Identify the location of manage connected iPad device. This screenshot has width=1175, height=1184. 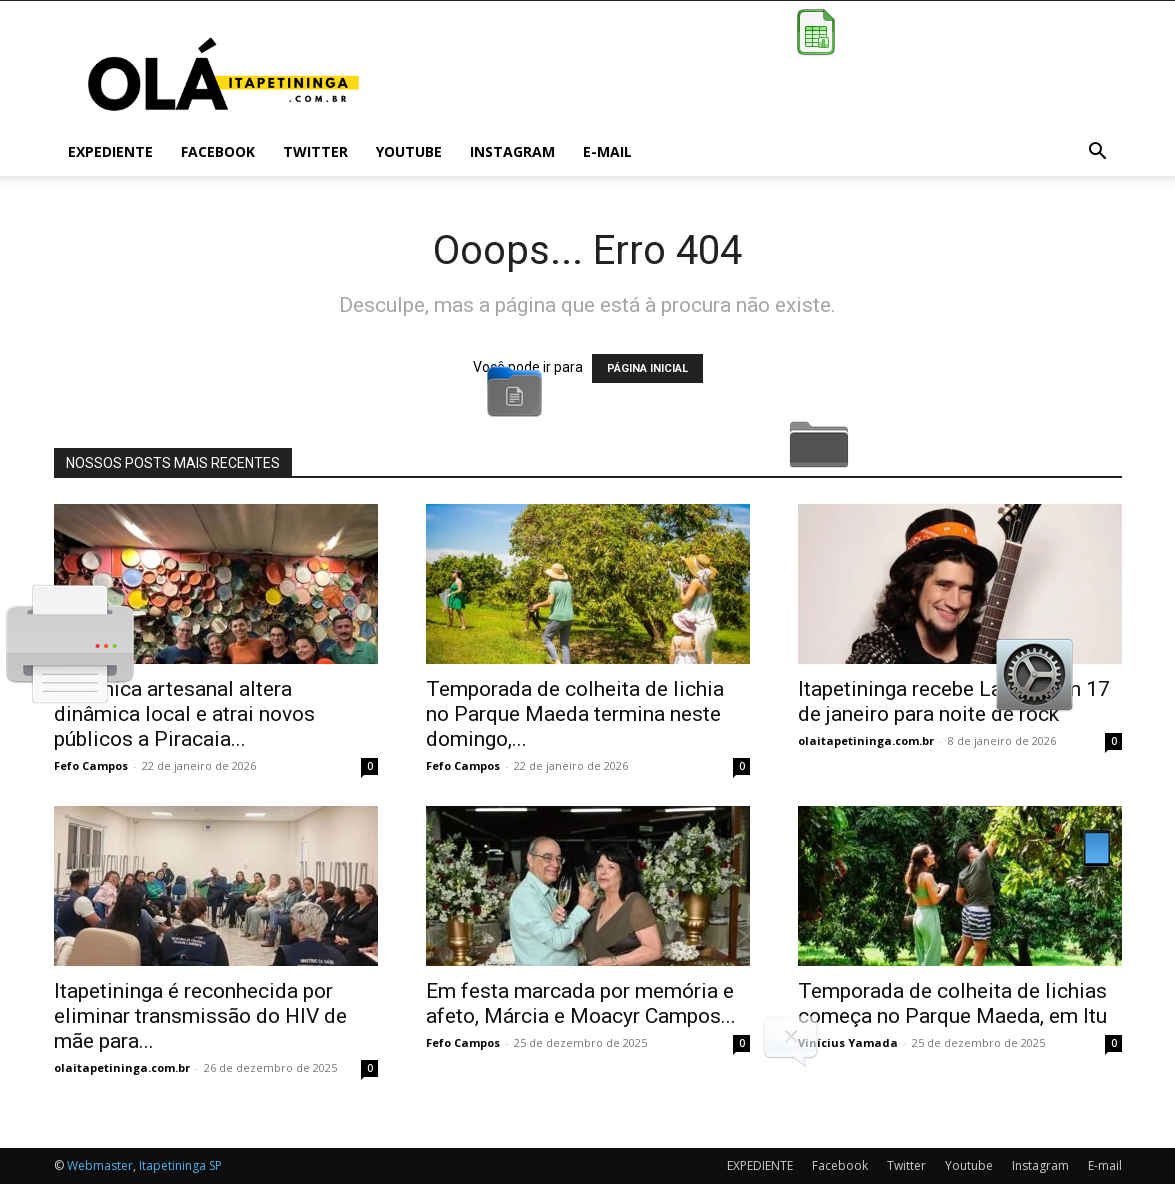
(1097, 848).